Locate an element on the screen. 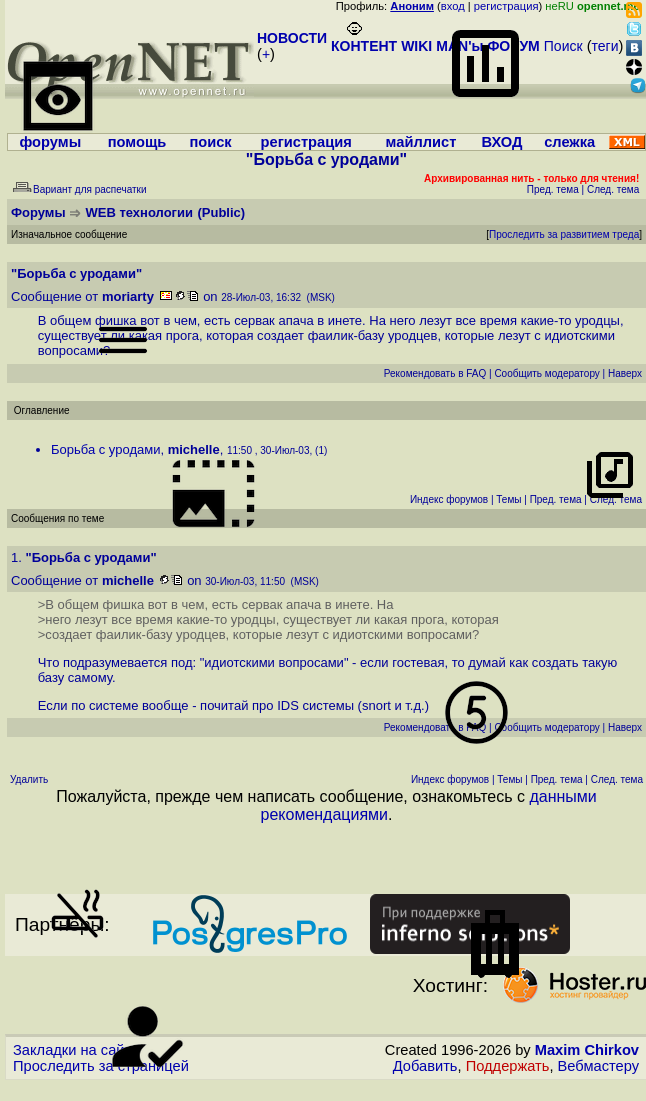  access your music library is located at coordinates (610, 475).